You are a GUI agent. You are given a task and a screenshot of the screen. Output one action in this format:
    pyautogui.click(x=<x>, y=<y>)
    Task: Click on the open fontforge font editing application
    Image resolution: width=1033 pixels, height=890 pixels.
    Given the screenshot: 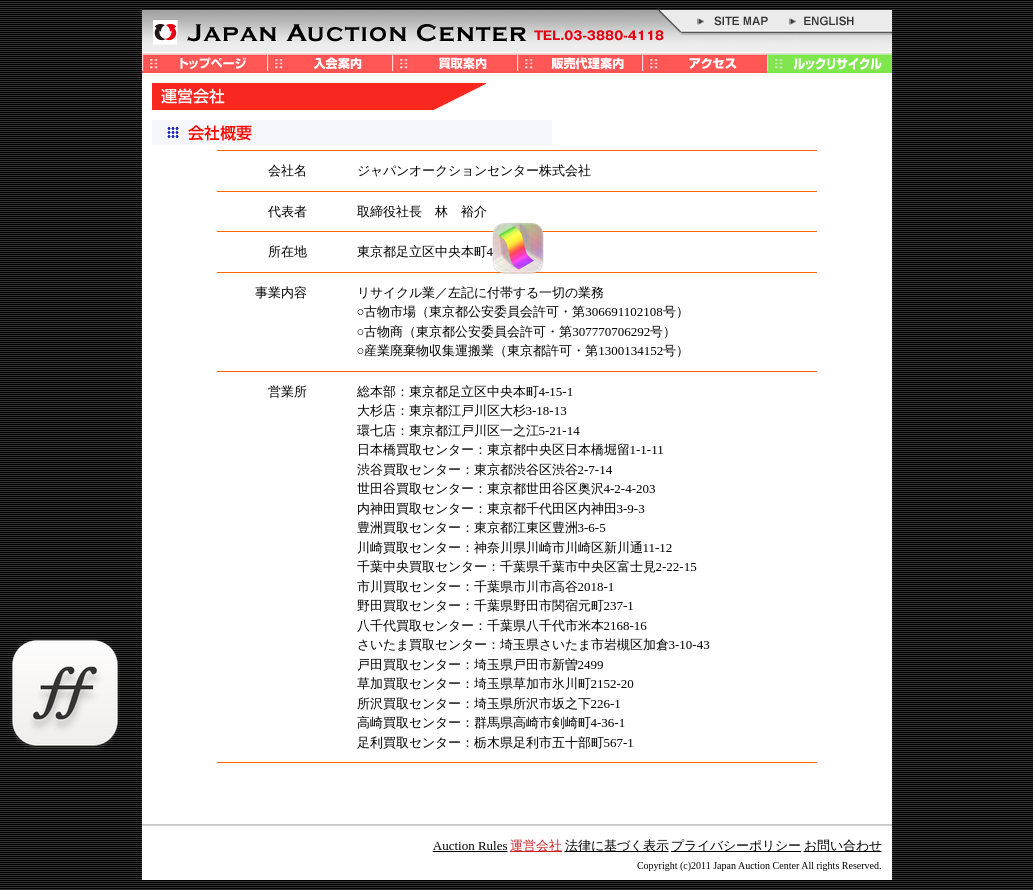 What is the action you would take?
    pyautogui.click(x=65, y=693)
    